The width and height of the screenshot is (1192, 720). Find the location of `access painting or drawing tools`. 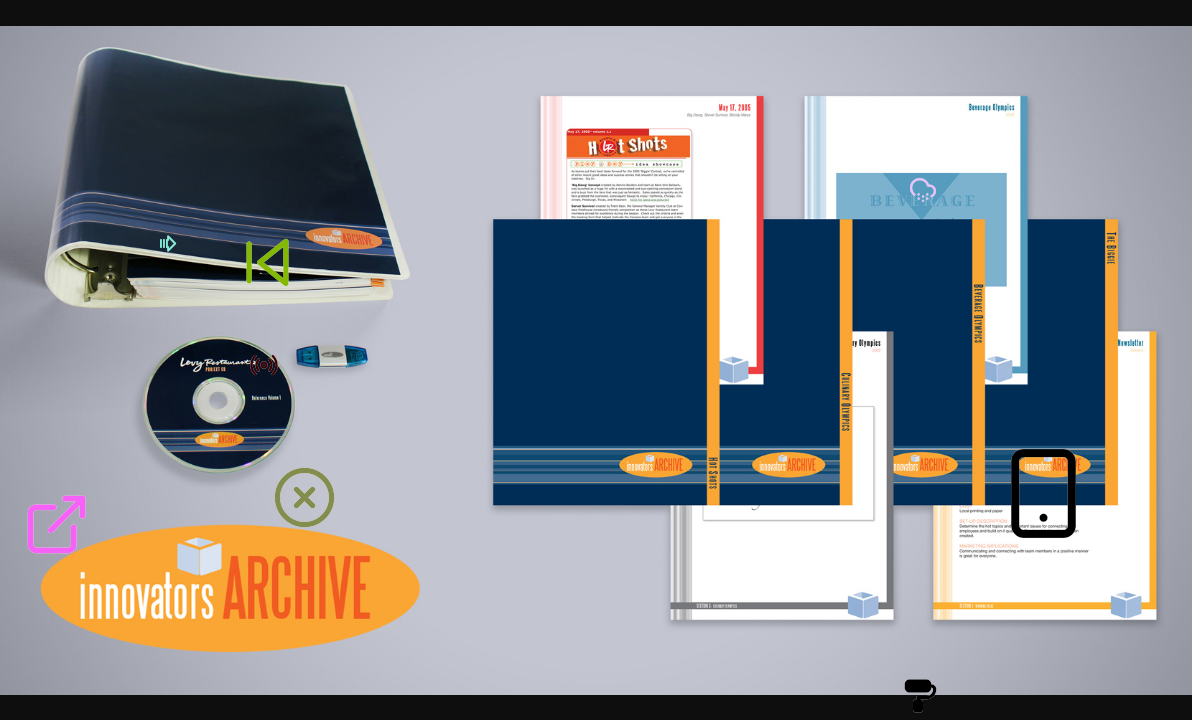

access painting or drawing tools is located at coordinates (918, 696).